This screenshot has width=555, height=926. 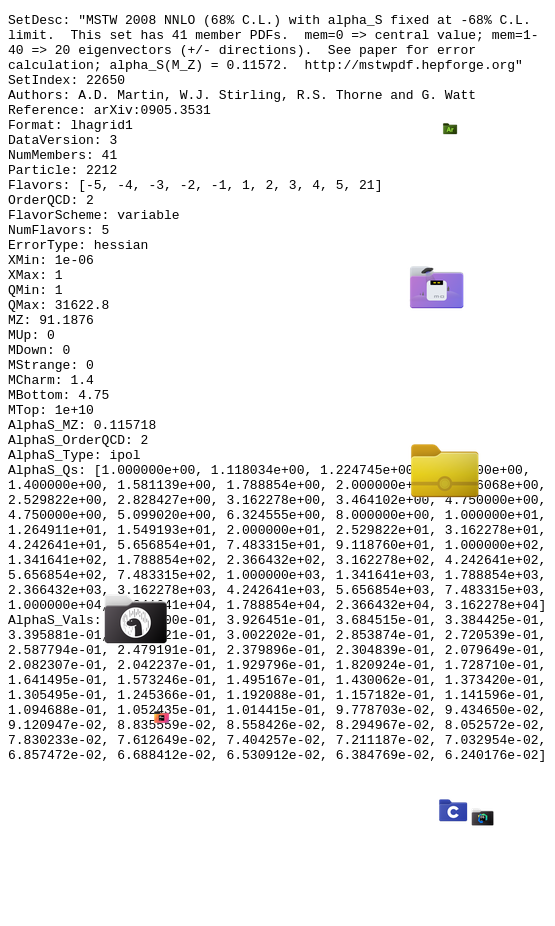 What do you see at coordinates (450, 129) in the screenshot?
I see `open adobe aero project files folder` at bounding box center [450, 129].